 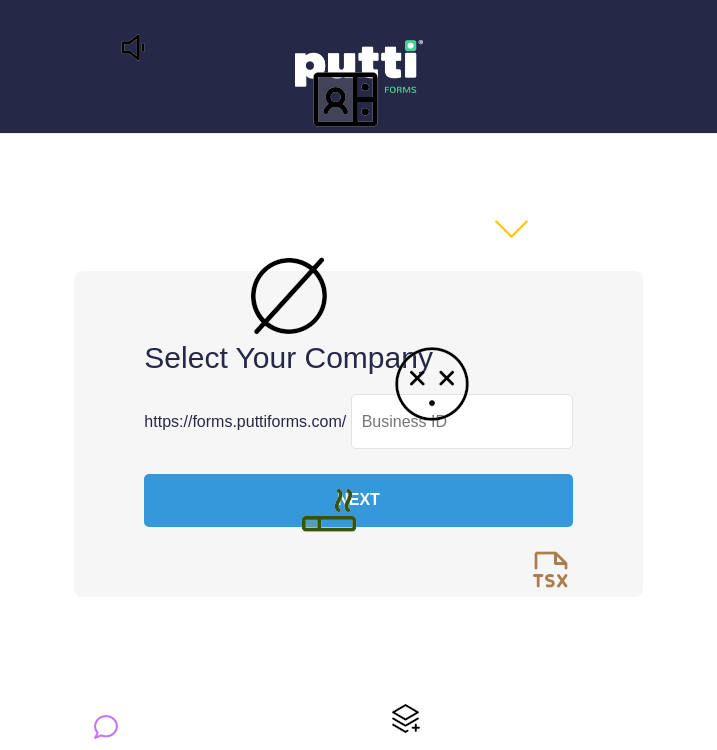 What do you see at coordinates (551, 571) in the screenshot?
I see `open a TypeScript JSX file` at bounding box center [551, 571].